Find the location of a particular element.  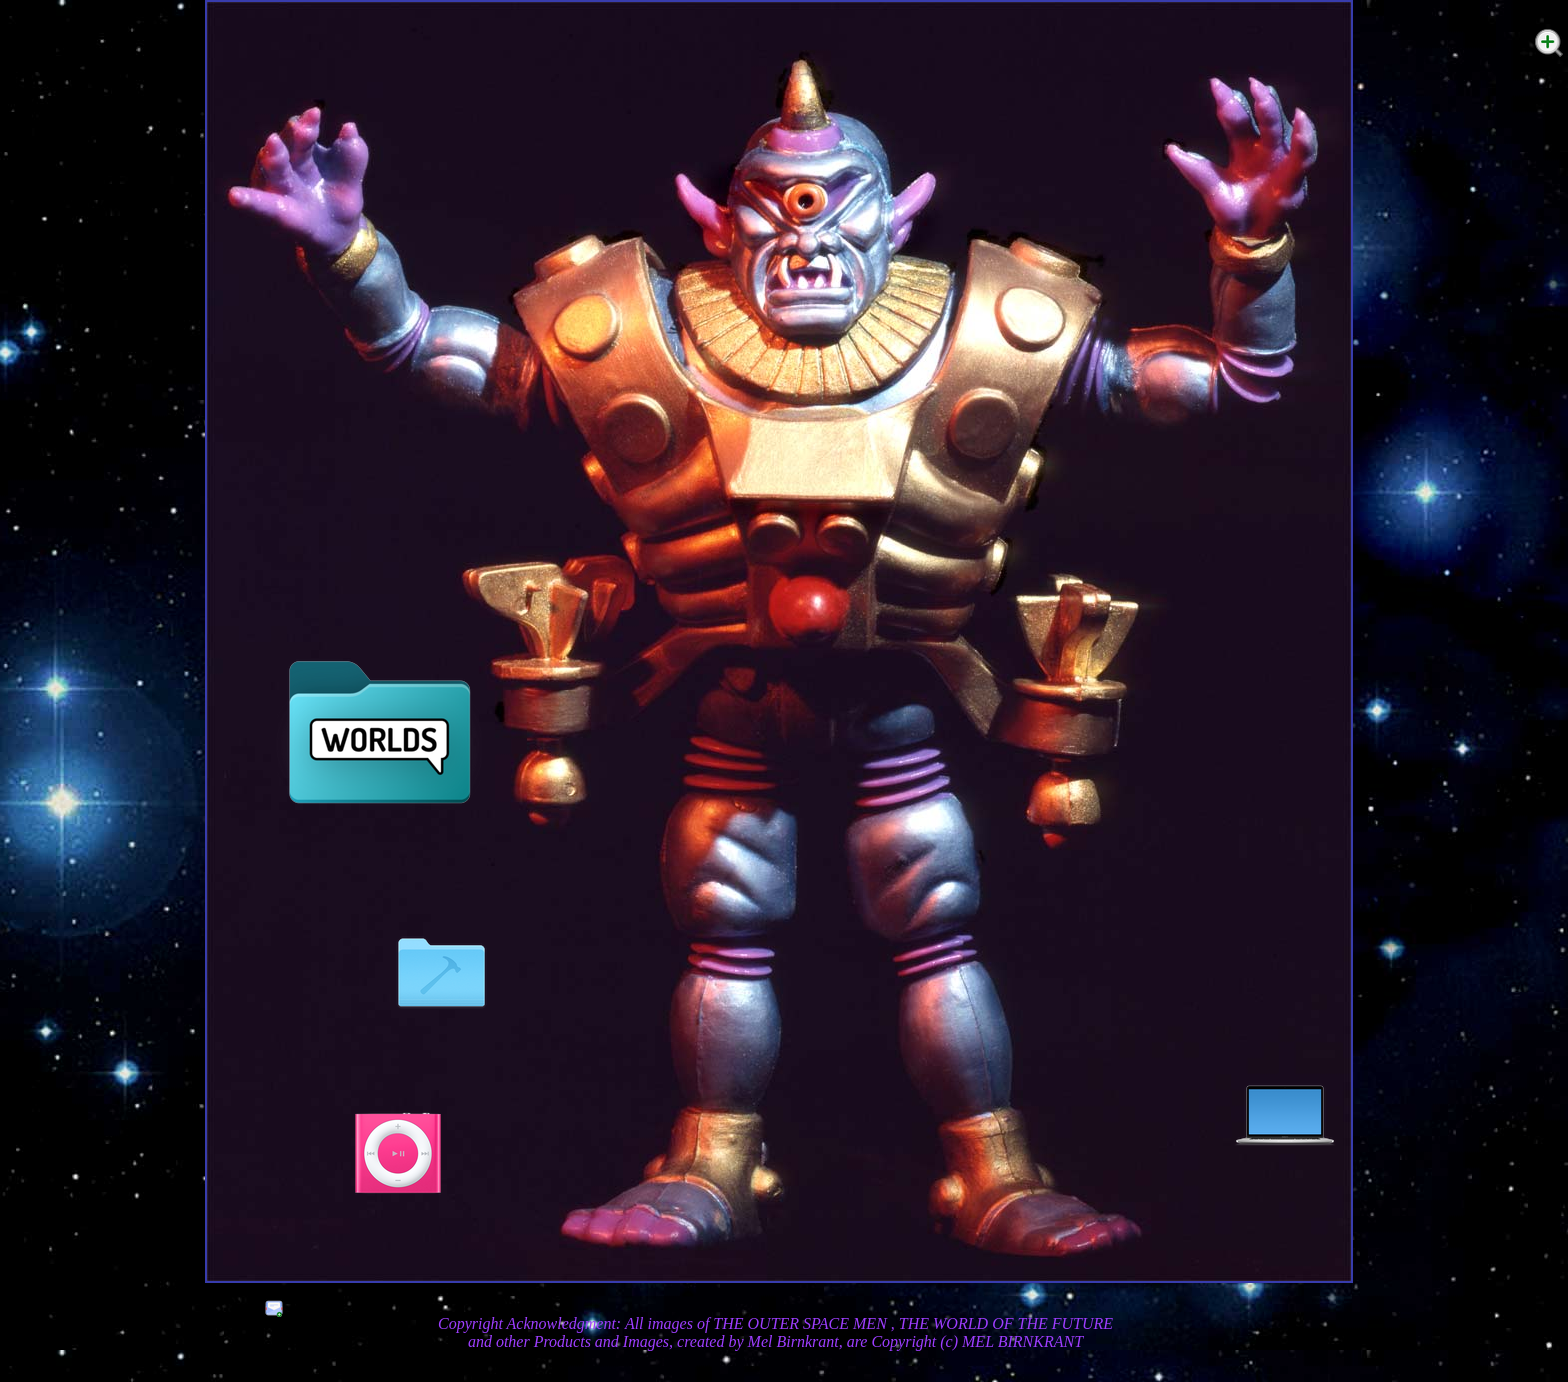

open developer tools and resources folder is located at coordinates (441, 972).